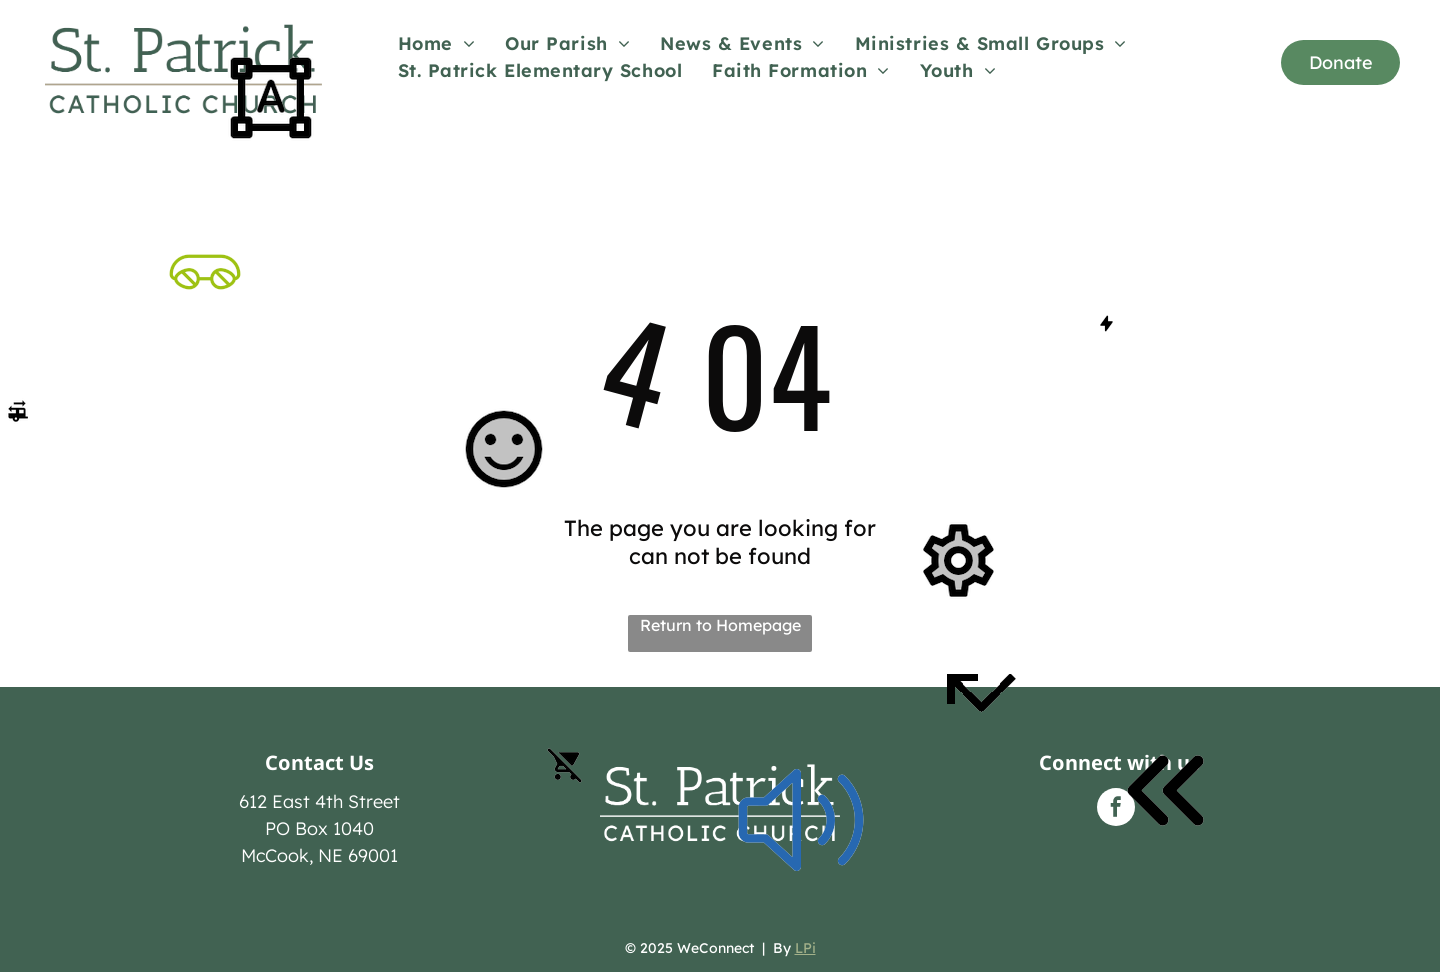  What do you see at coordinates (981, 692) in the screenshot?
I see `indicates a missed incoming call` at bounding box center [981, 692].